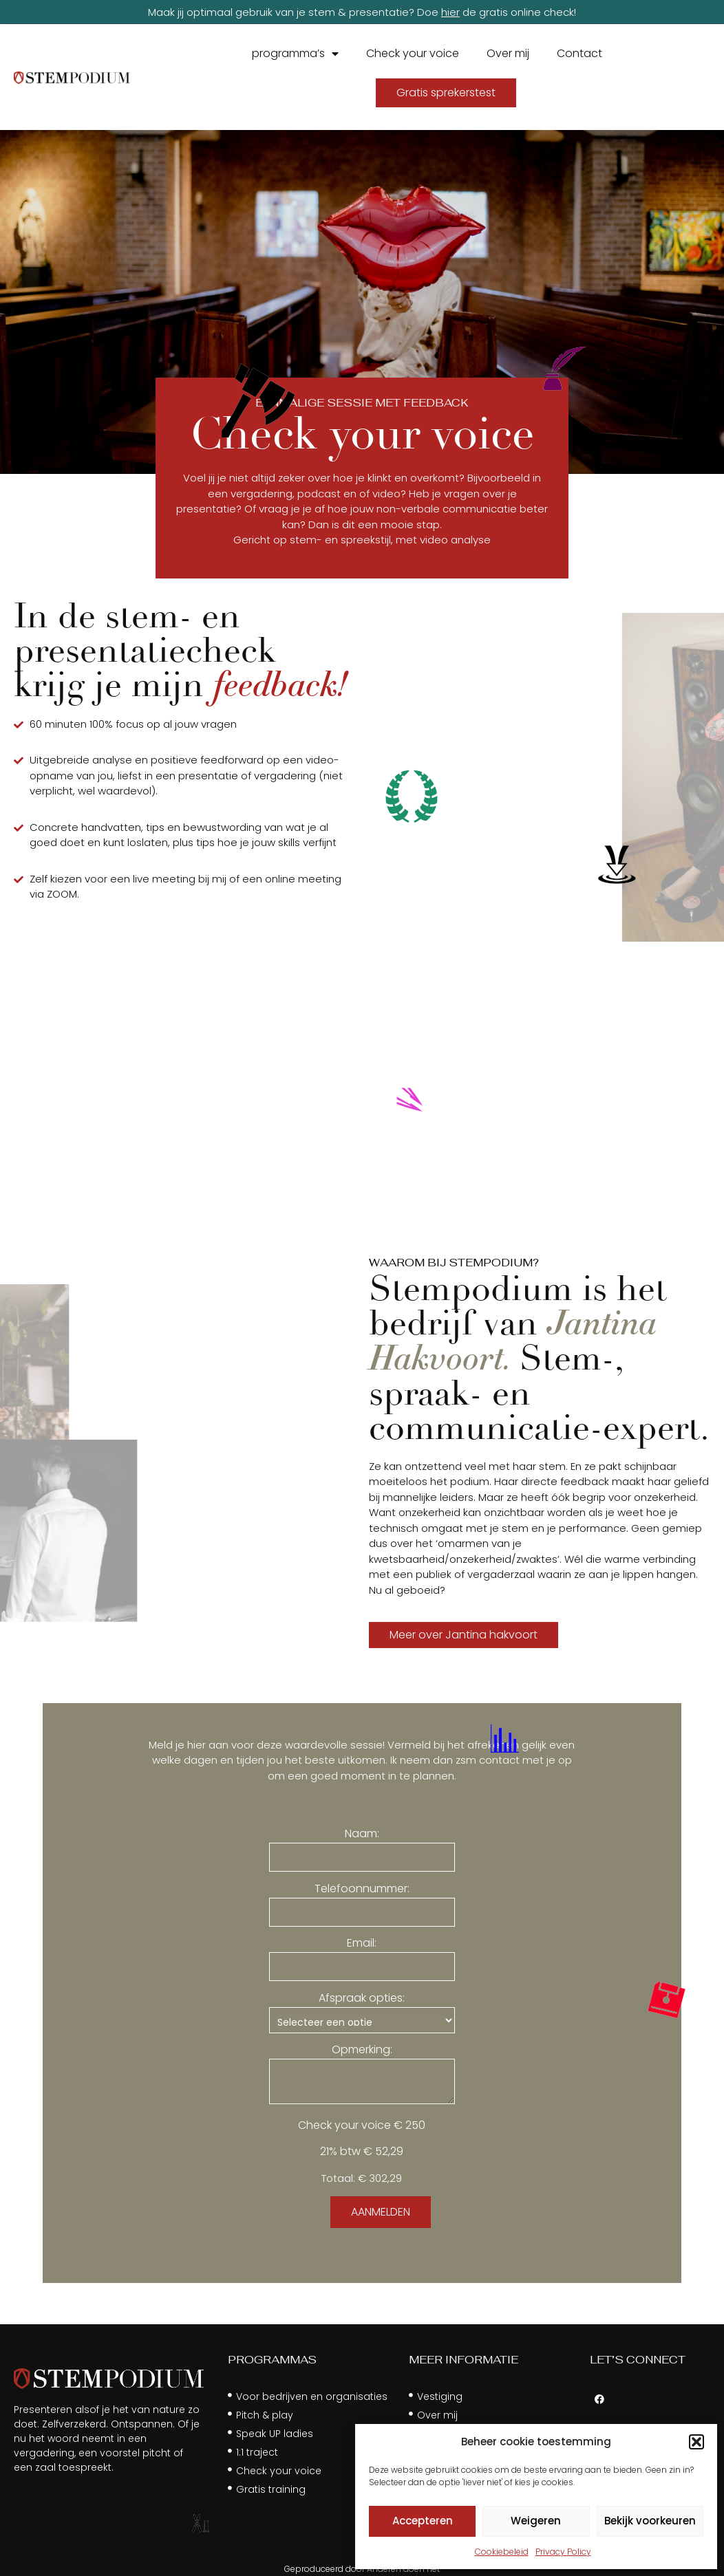  What do you see at coordinates (617, 865) in the screenshot?
I see `indicates a drop zone or landing point` at bounding box center [617, 865].